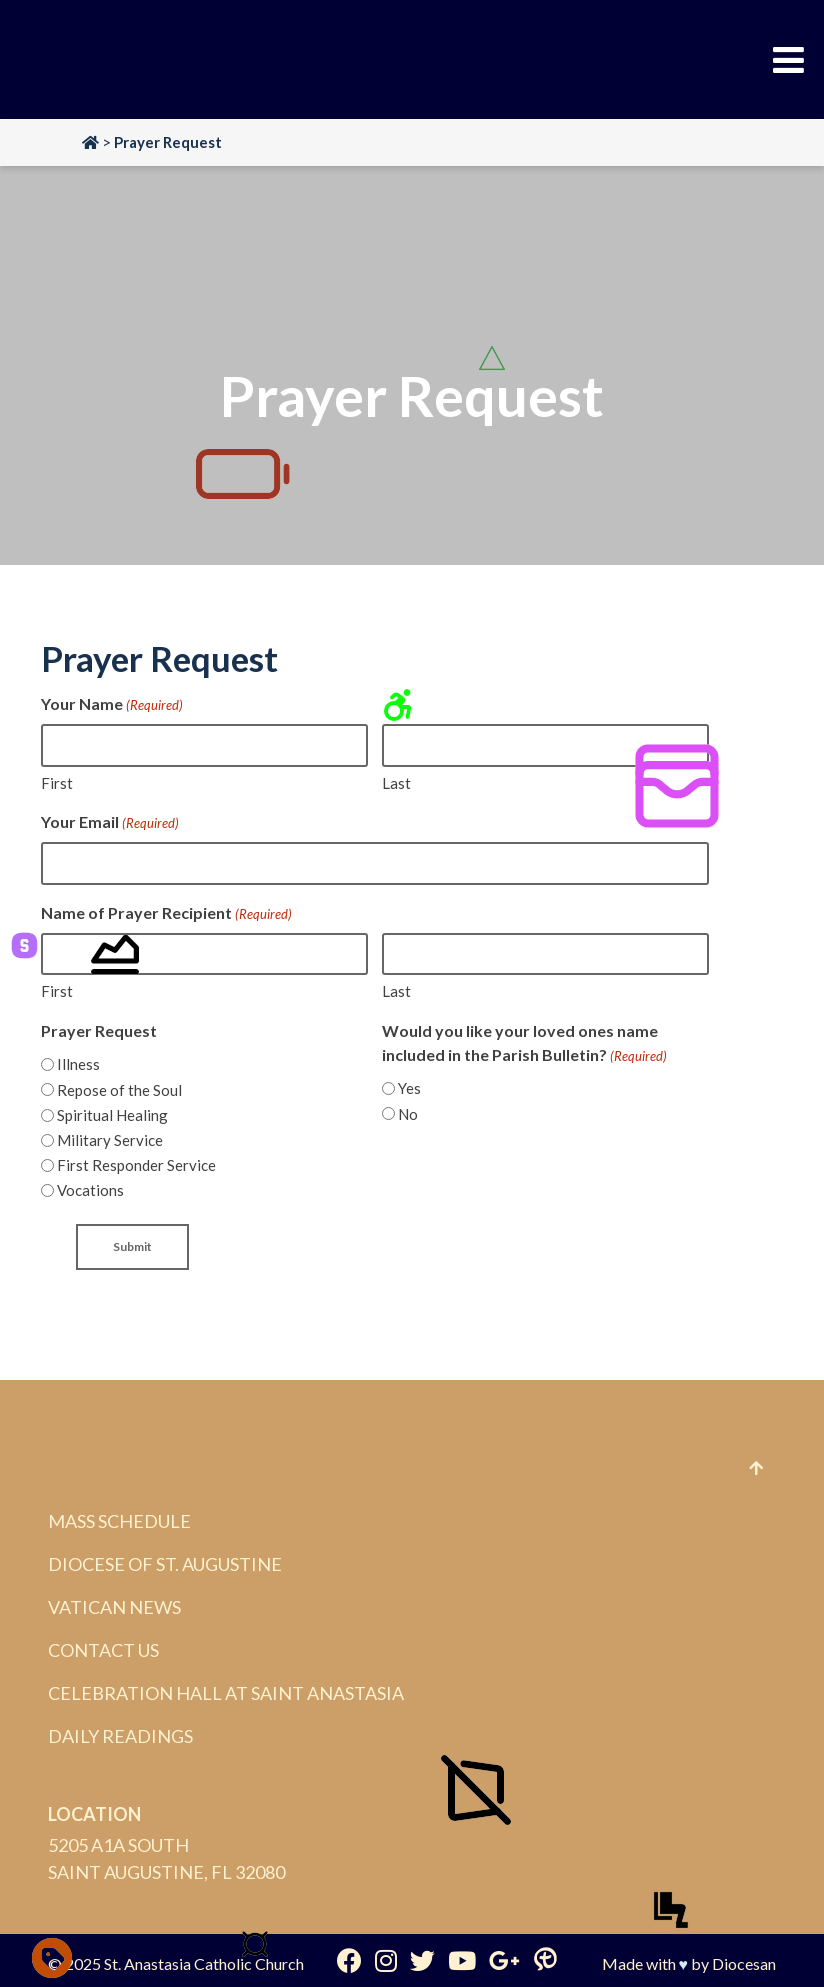 The height and width of the screenshot is (1987, 824). I want to click on view area chart or graph data, so click(115, 953).